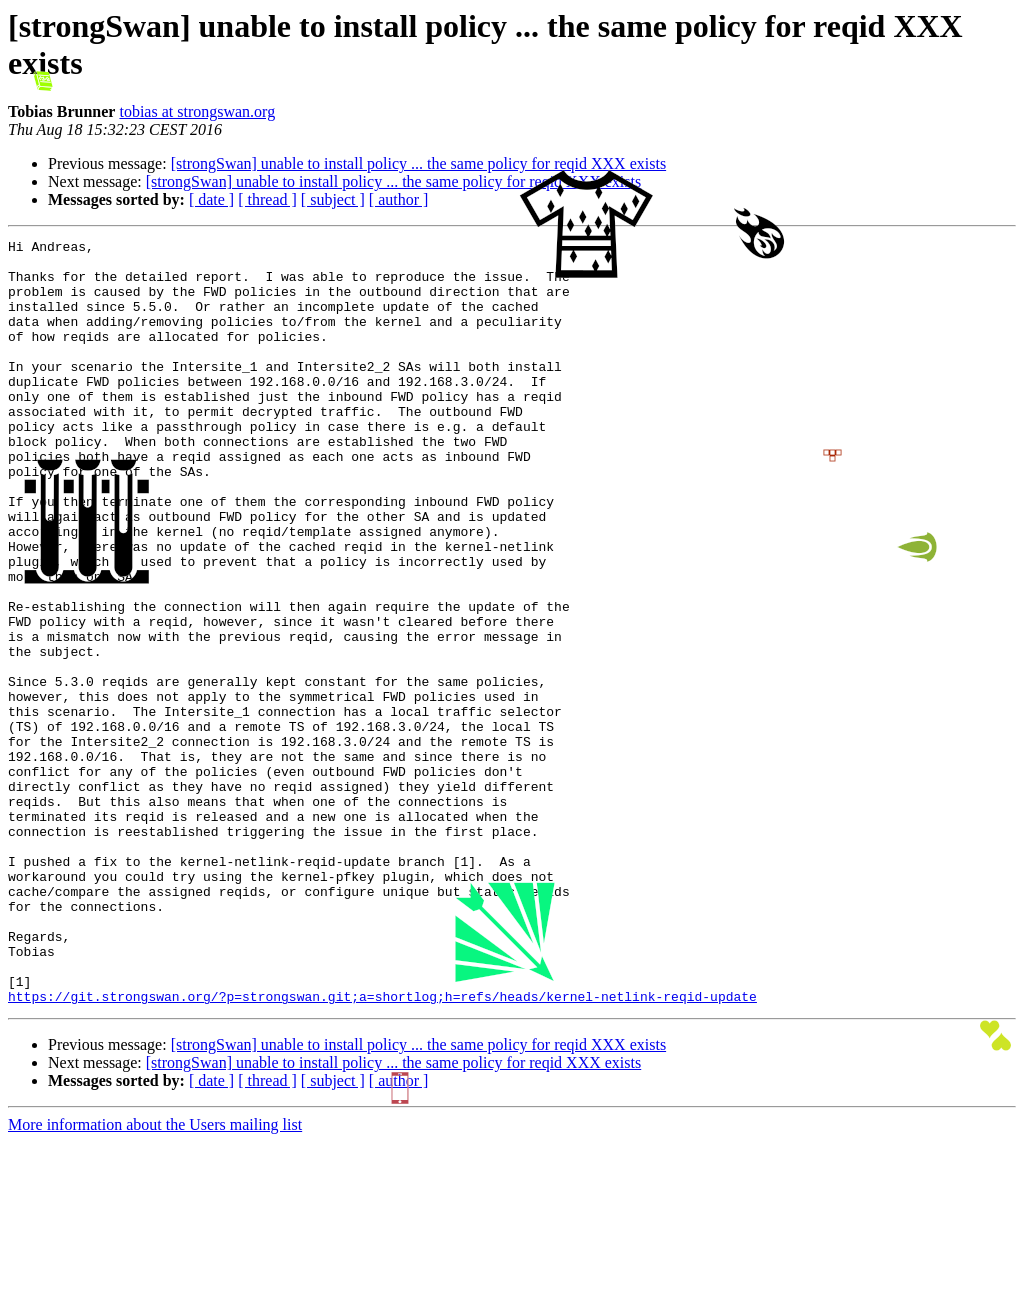  What do you see at coordinates (43, 81) in the screenshot?
I see `view your library or book collection` at bounding box center [43, 81].